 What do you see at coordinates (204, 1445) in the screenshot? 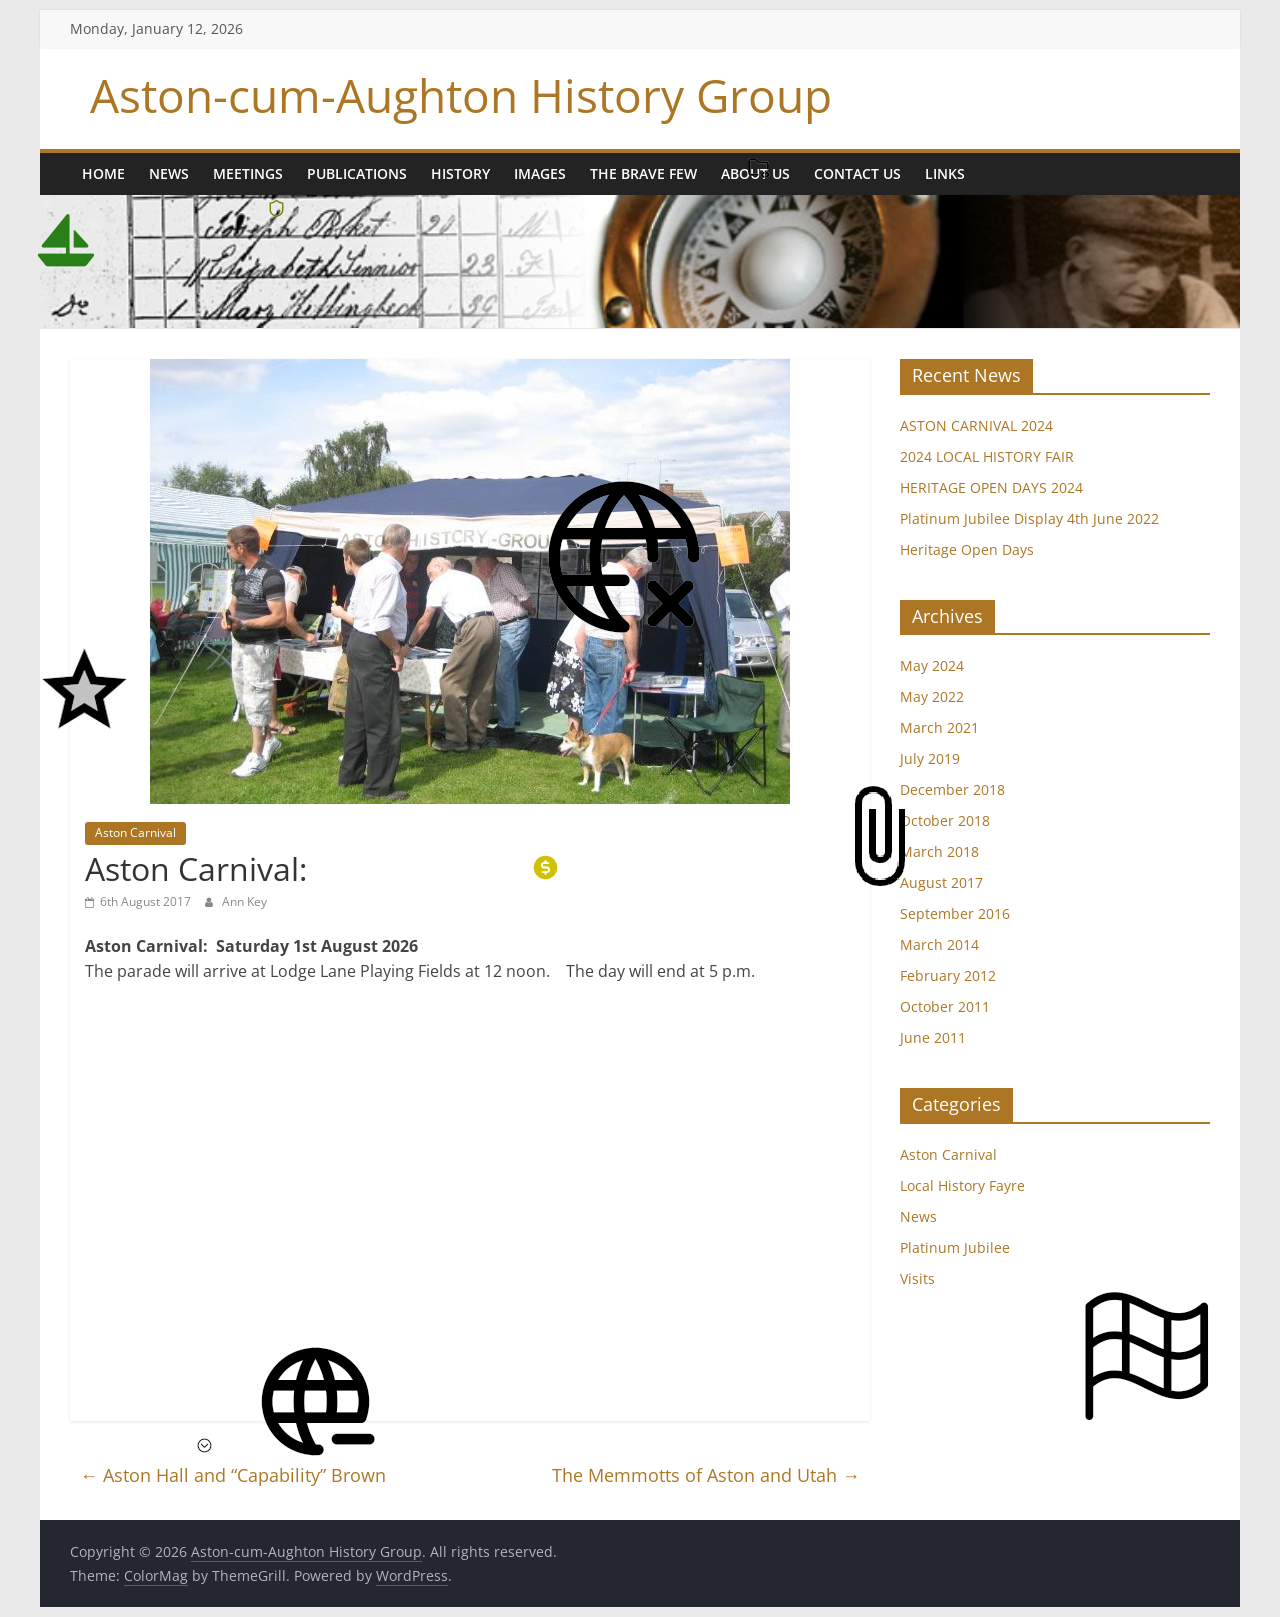
I see `expand to show more content` at bounding box center [204, 1445].